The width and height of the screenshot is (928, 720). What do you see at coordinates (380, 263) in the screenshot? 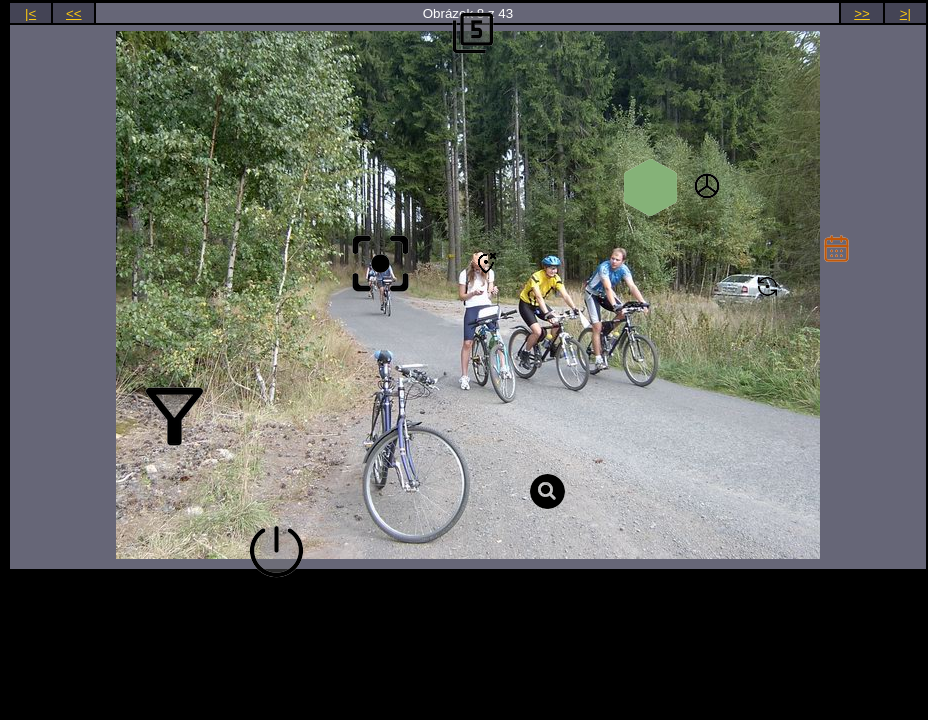
I see `tap to focus camera on center point` at bounding box center [380, 263].